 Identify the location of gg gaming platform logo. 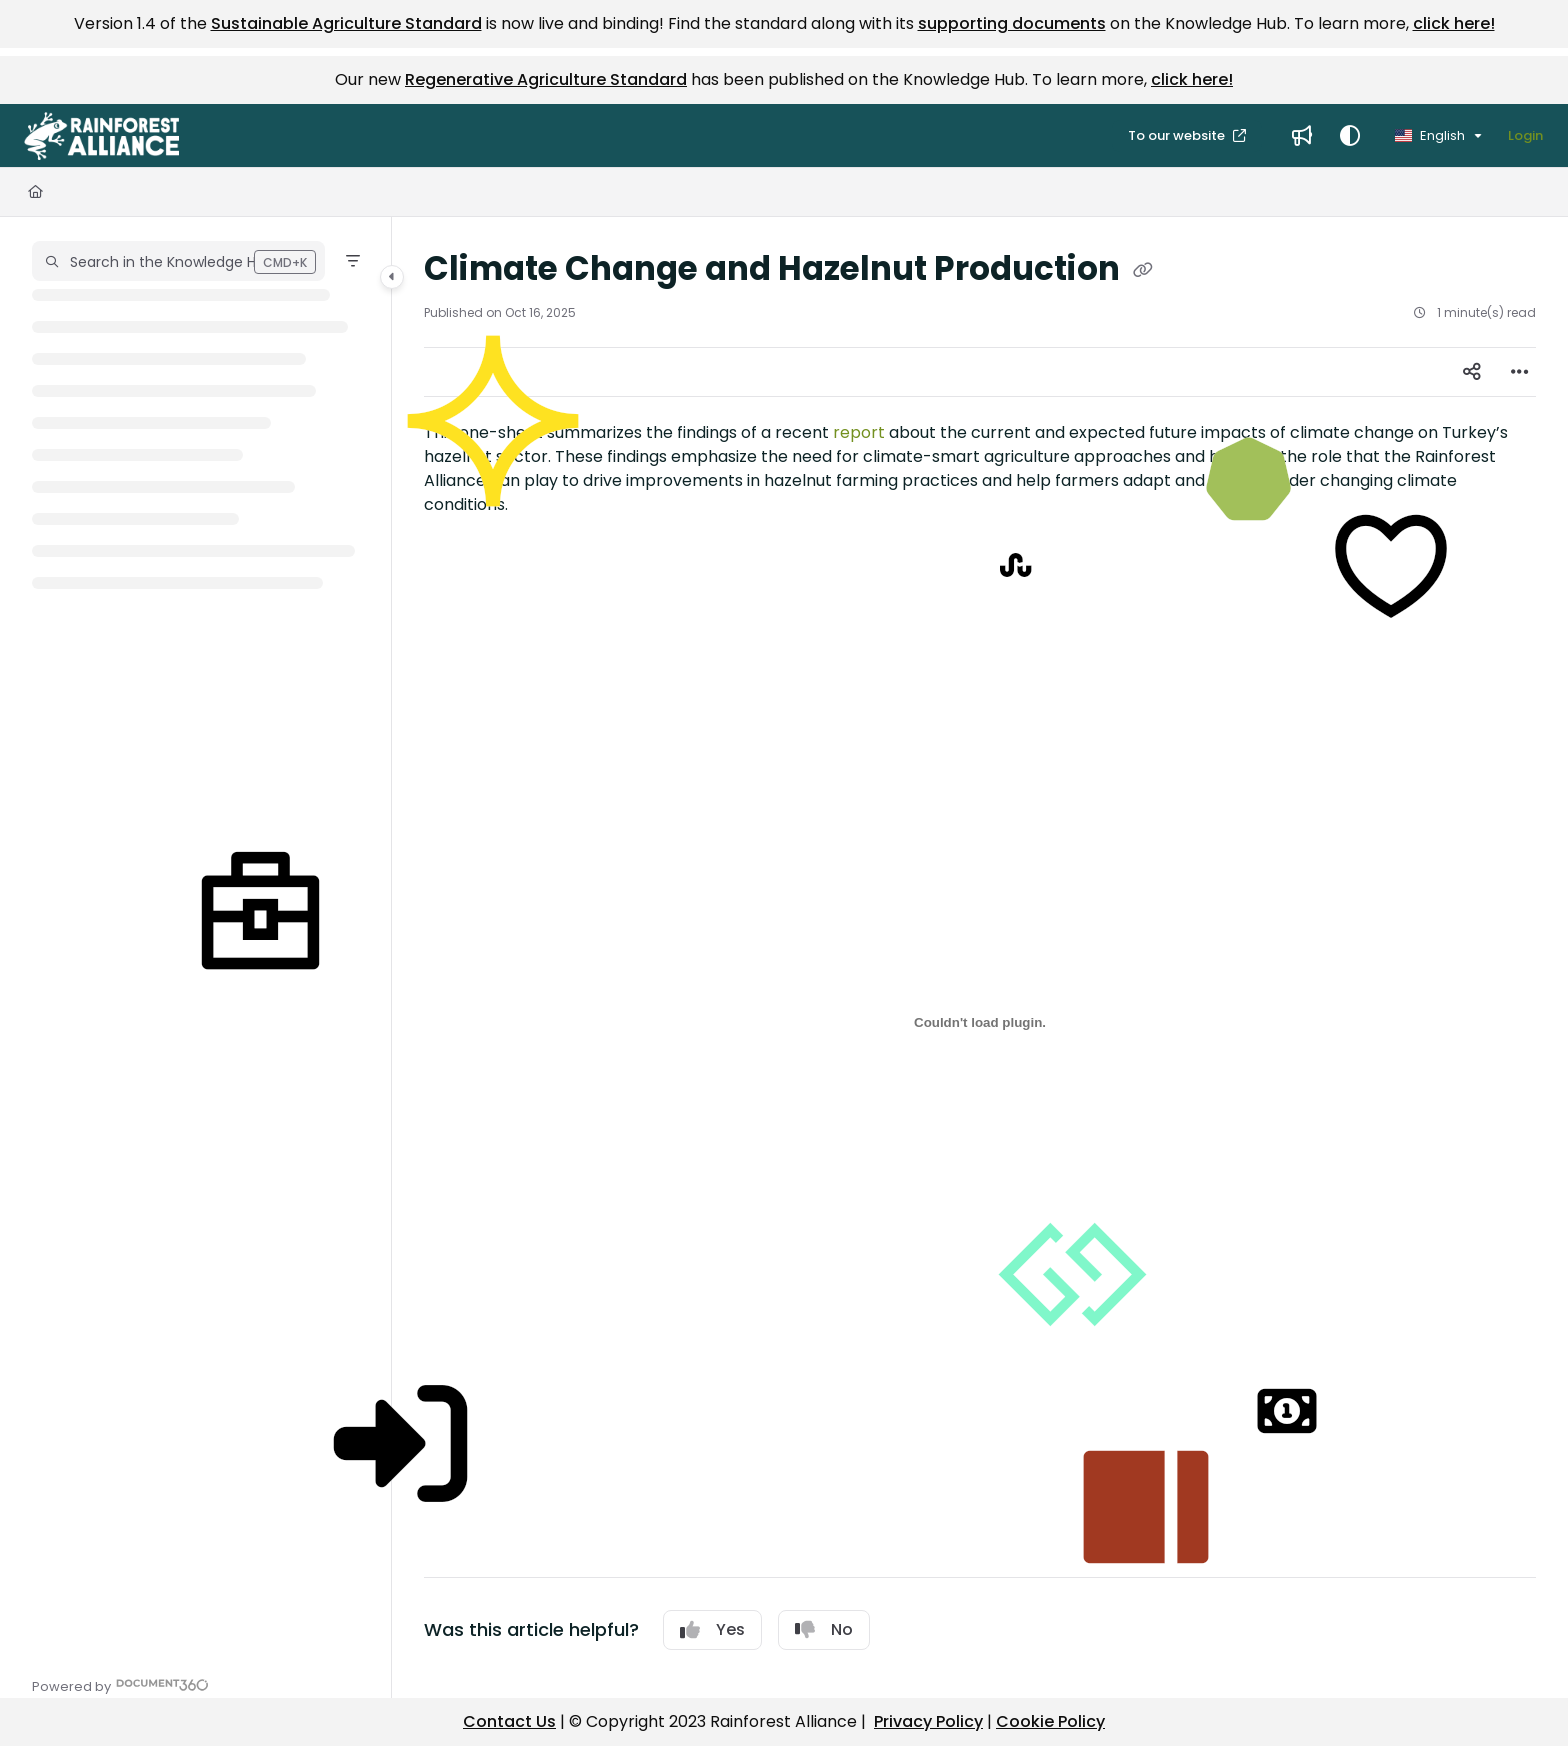
(1072, 1274).